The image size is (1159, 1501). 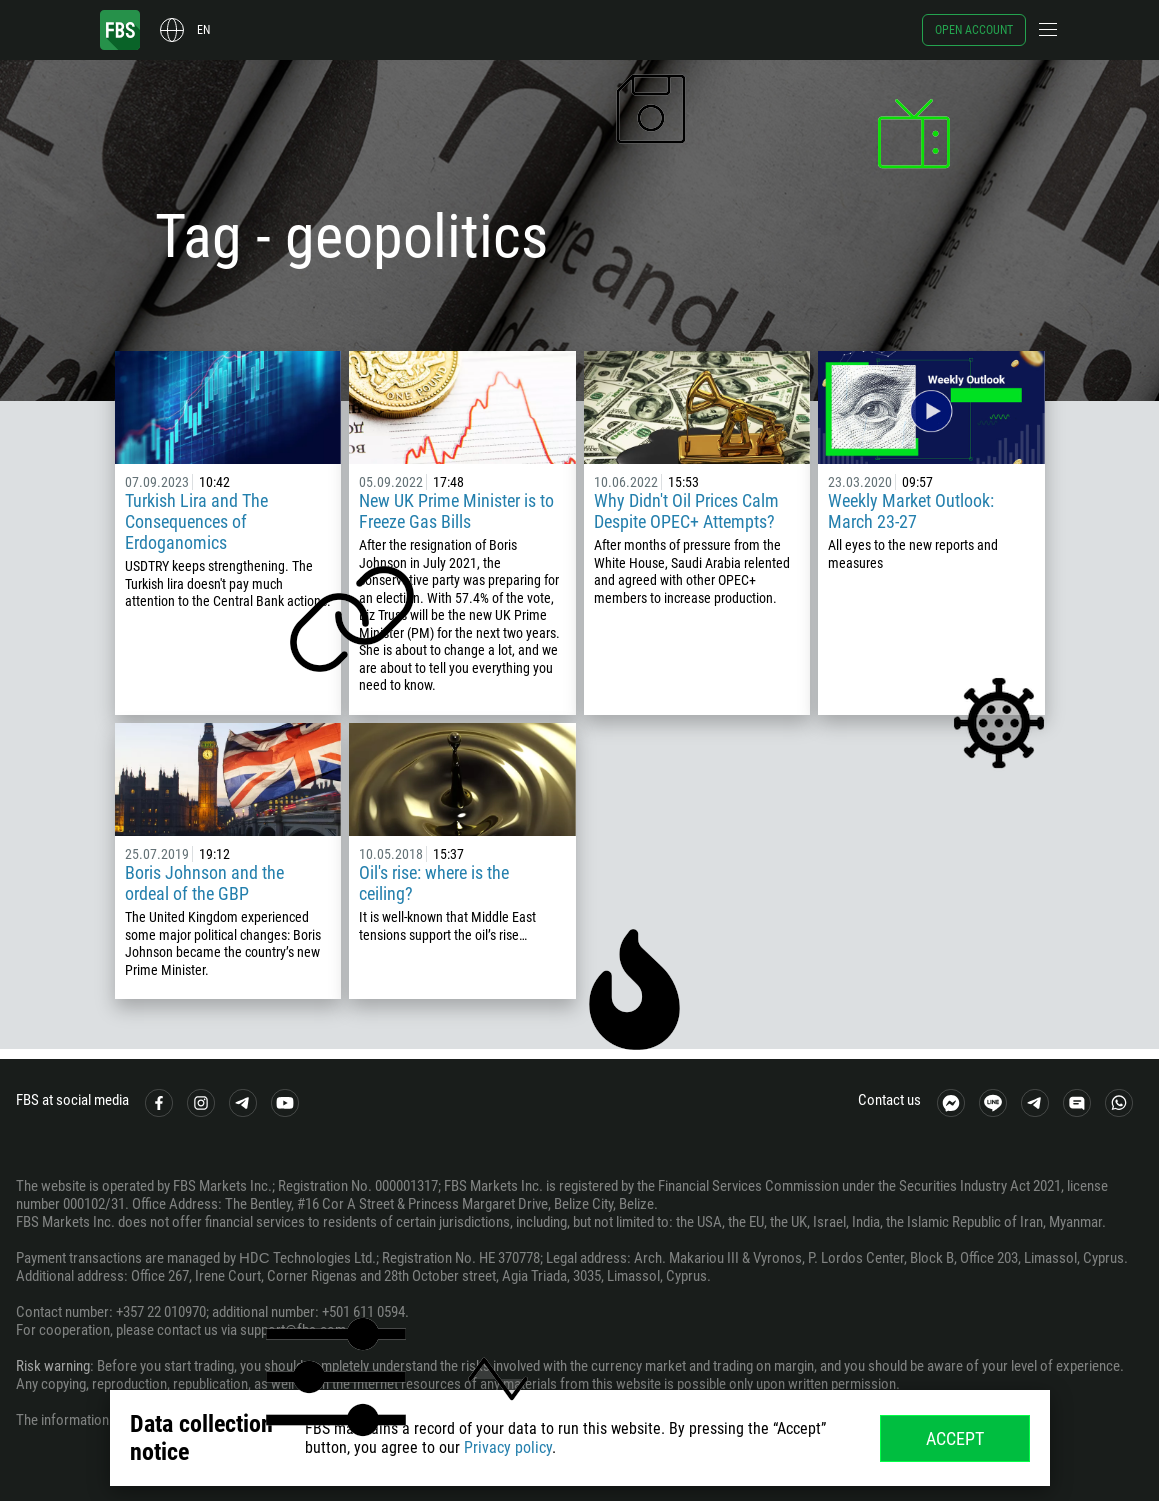 I want to click on adjust settings or preferences, so click(x=336, y=1377).